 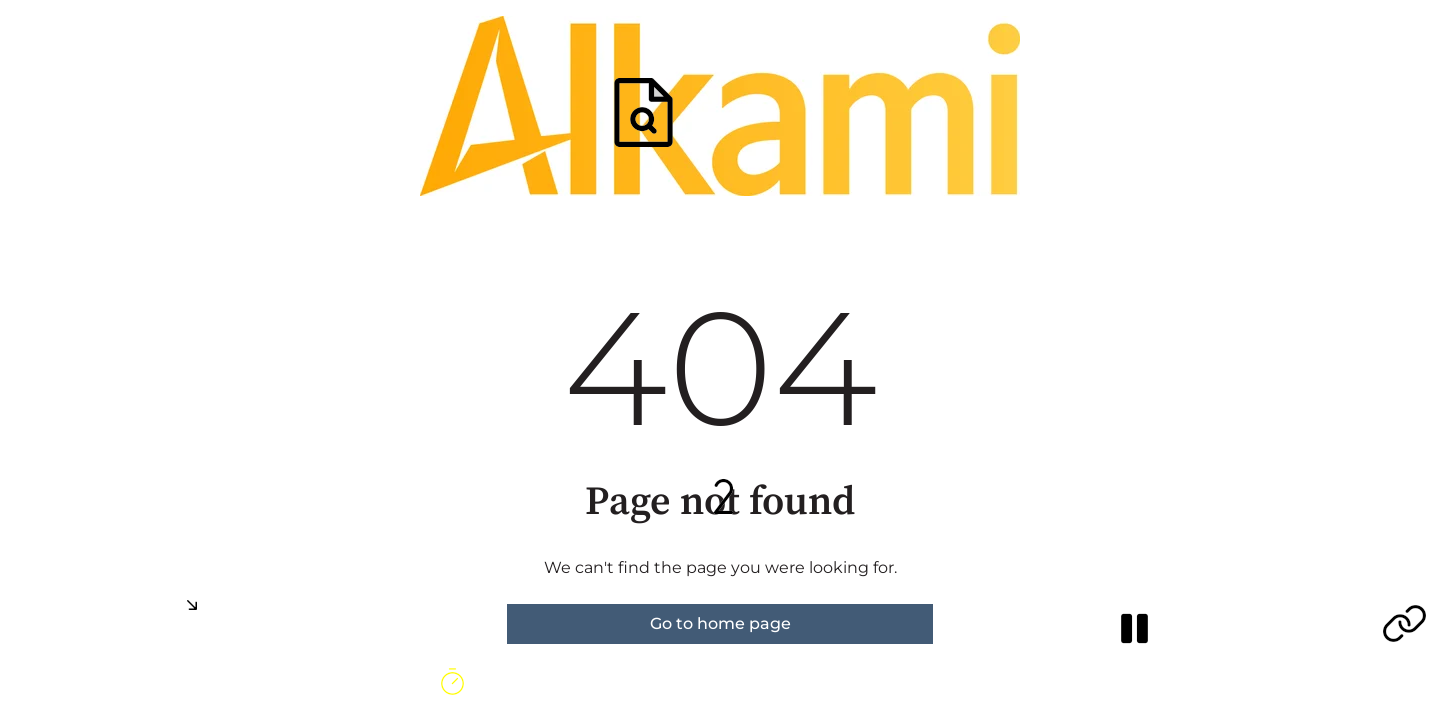 I want to click on navigate to the next item below, so click(x=192, y=605).